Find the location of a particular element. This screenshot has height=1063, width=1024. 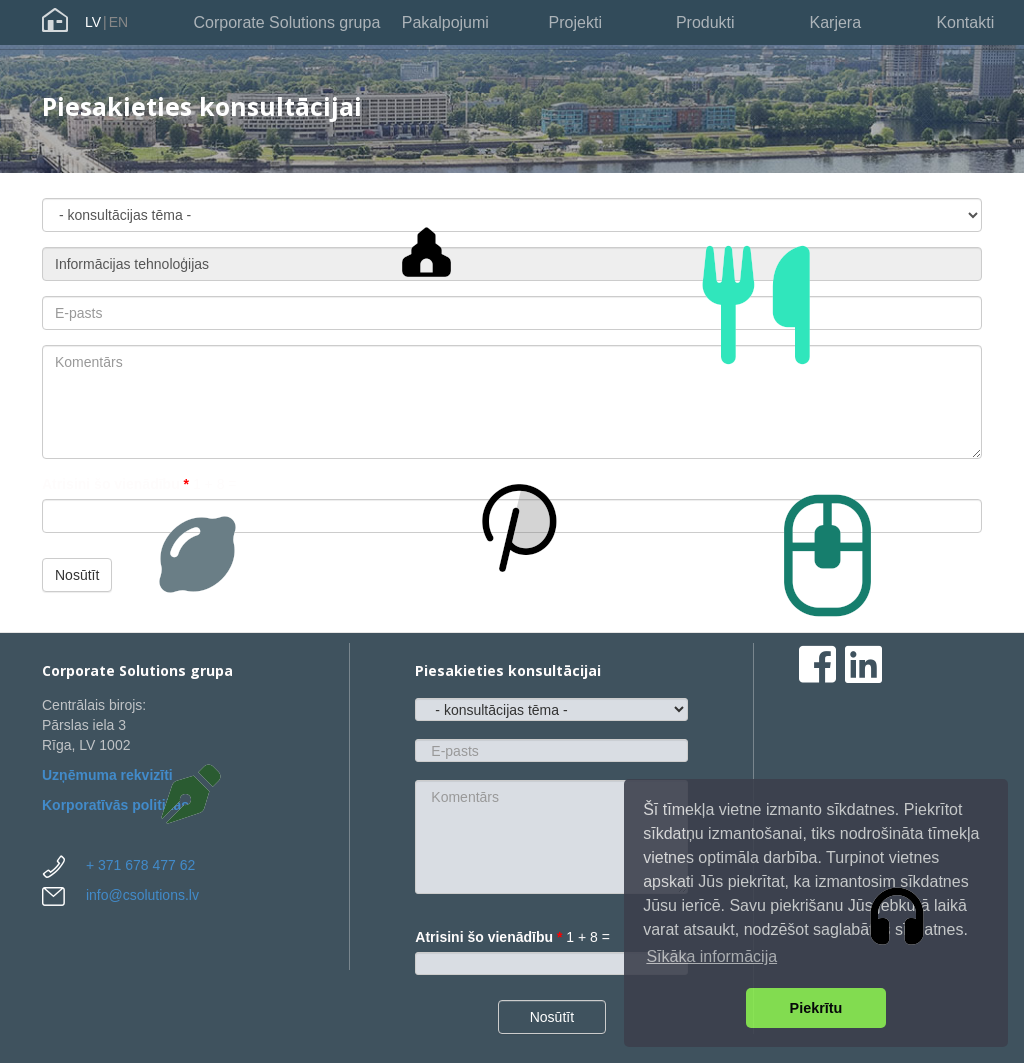

open Pinterest app is located at coordinates (516, 528).